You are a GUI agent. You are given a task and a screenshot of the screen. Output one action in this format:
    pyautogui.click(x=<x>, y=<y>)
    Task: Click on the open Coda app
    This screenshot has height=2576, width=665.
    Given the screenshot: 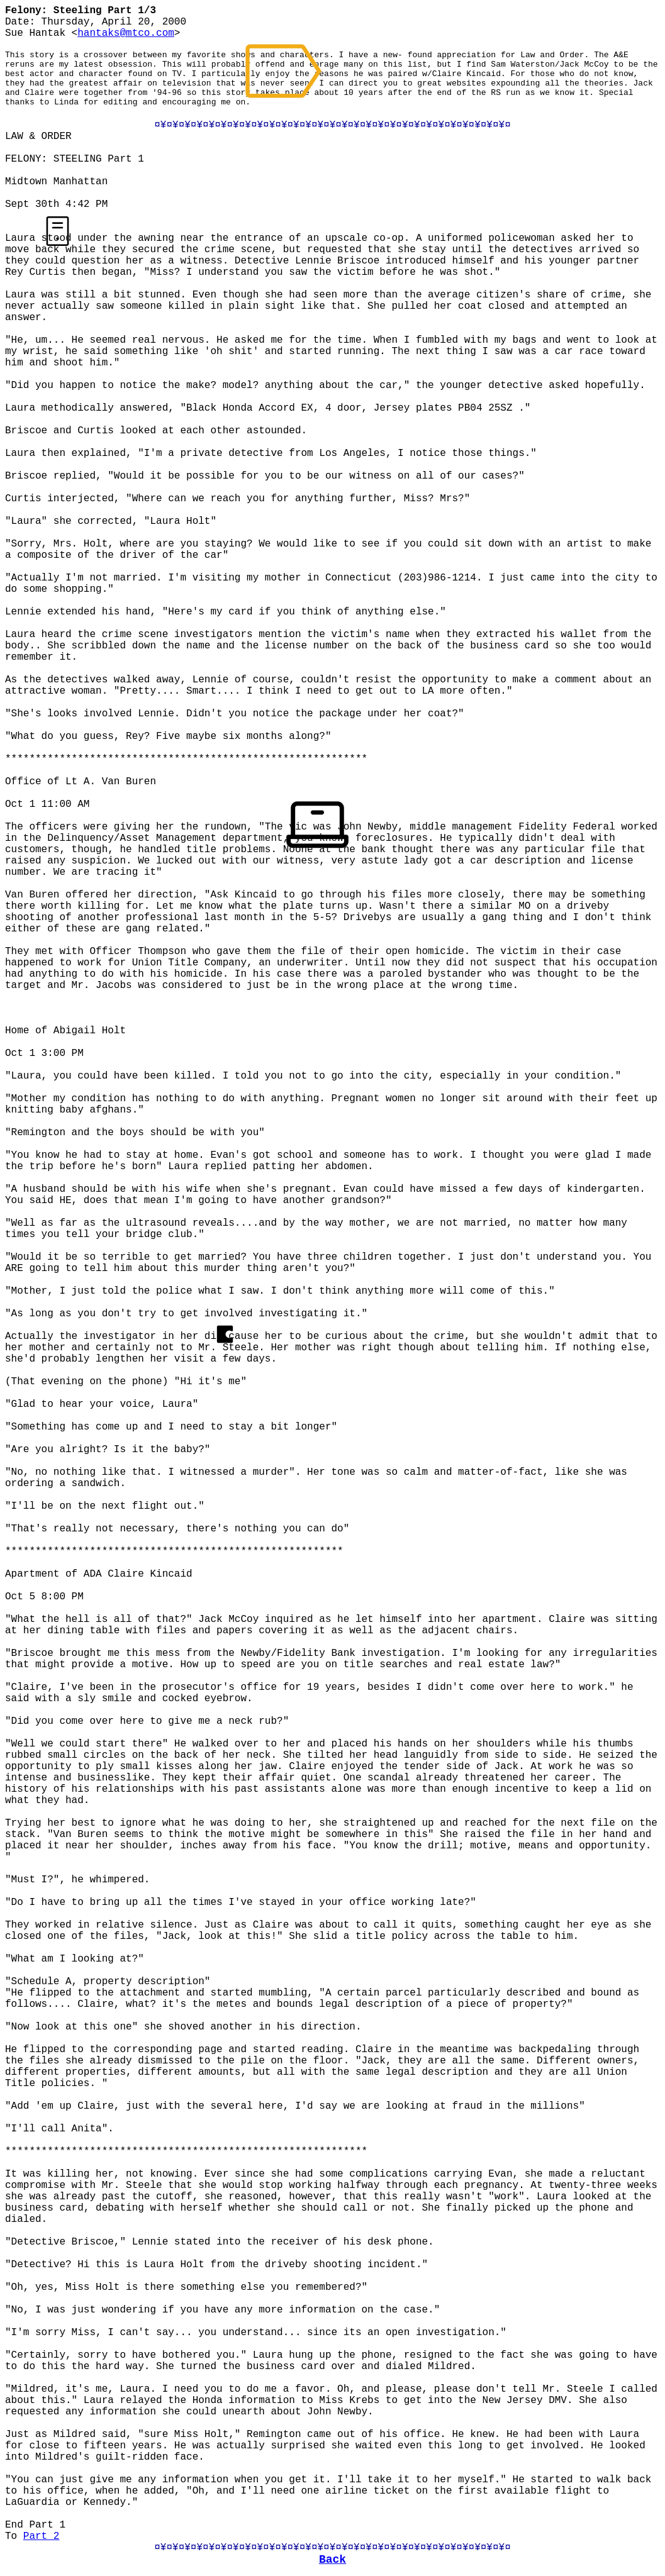 What is the action you would take?
    pyautogui.click(x=225, y=1334)
    